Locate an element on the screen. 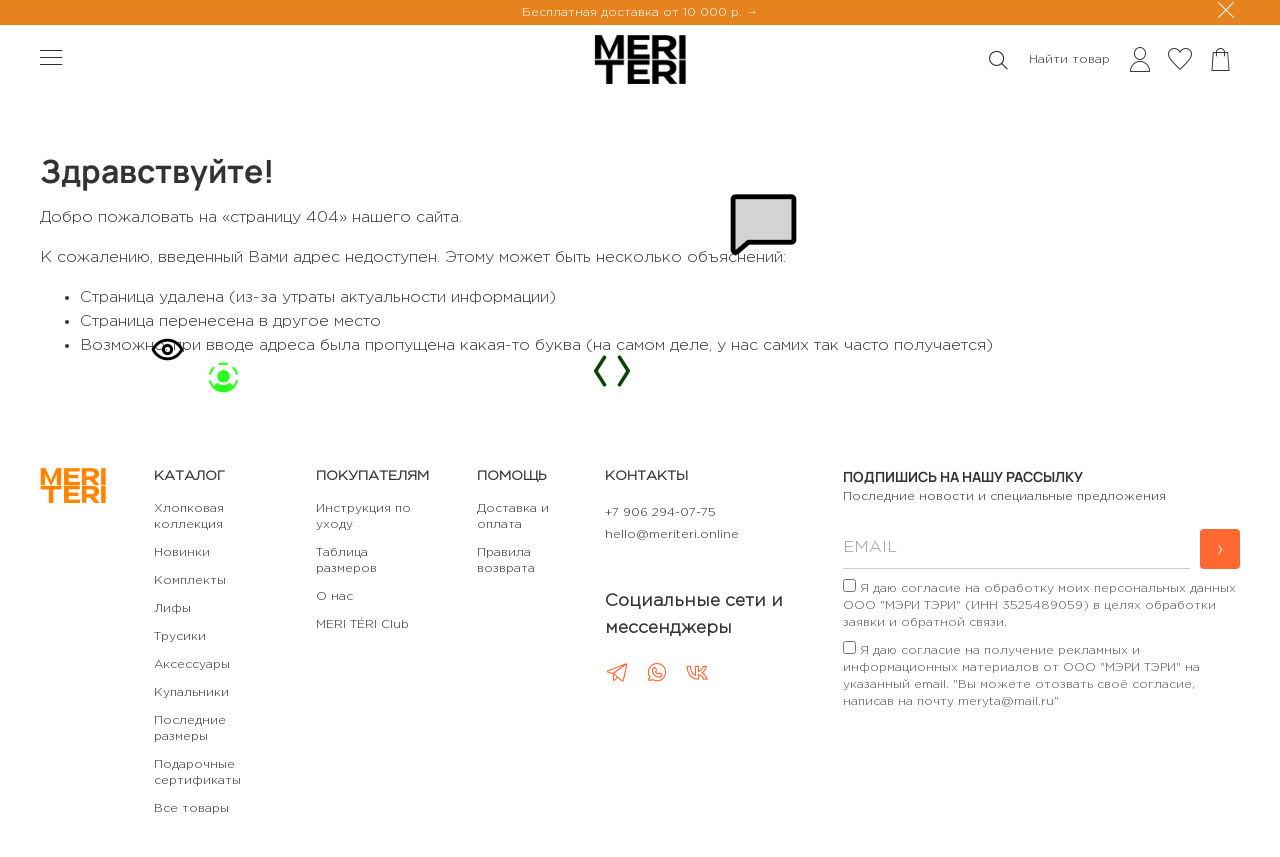  open chat or messaging is located at coordinates (763, 219).